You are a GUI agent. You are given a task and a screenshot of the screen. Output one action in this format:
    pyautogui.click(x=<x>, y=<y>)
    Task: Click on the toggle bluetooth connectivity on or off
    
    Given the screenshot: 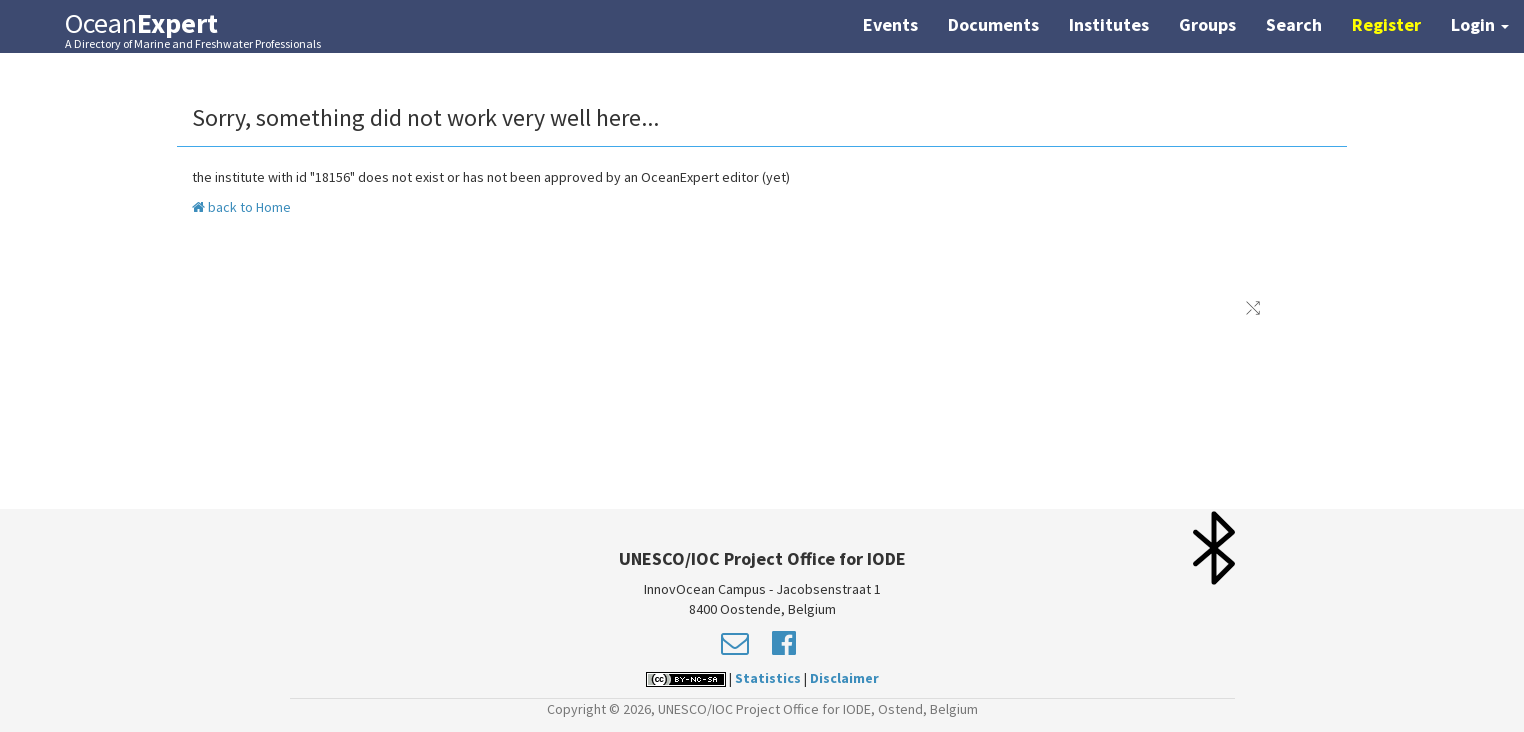 What is the action you would take?
    pyautogui.click(x=1214, y=548)
    